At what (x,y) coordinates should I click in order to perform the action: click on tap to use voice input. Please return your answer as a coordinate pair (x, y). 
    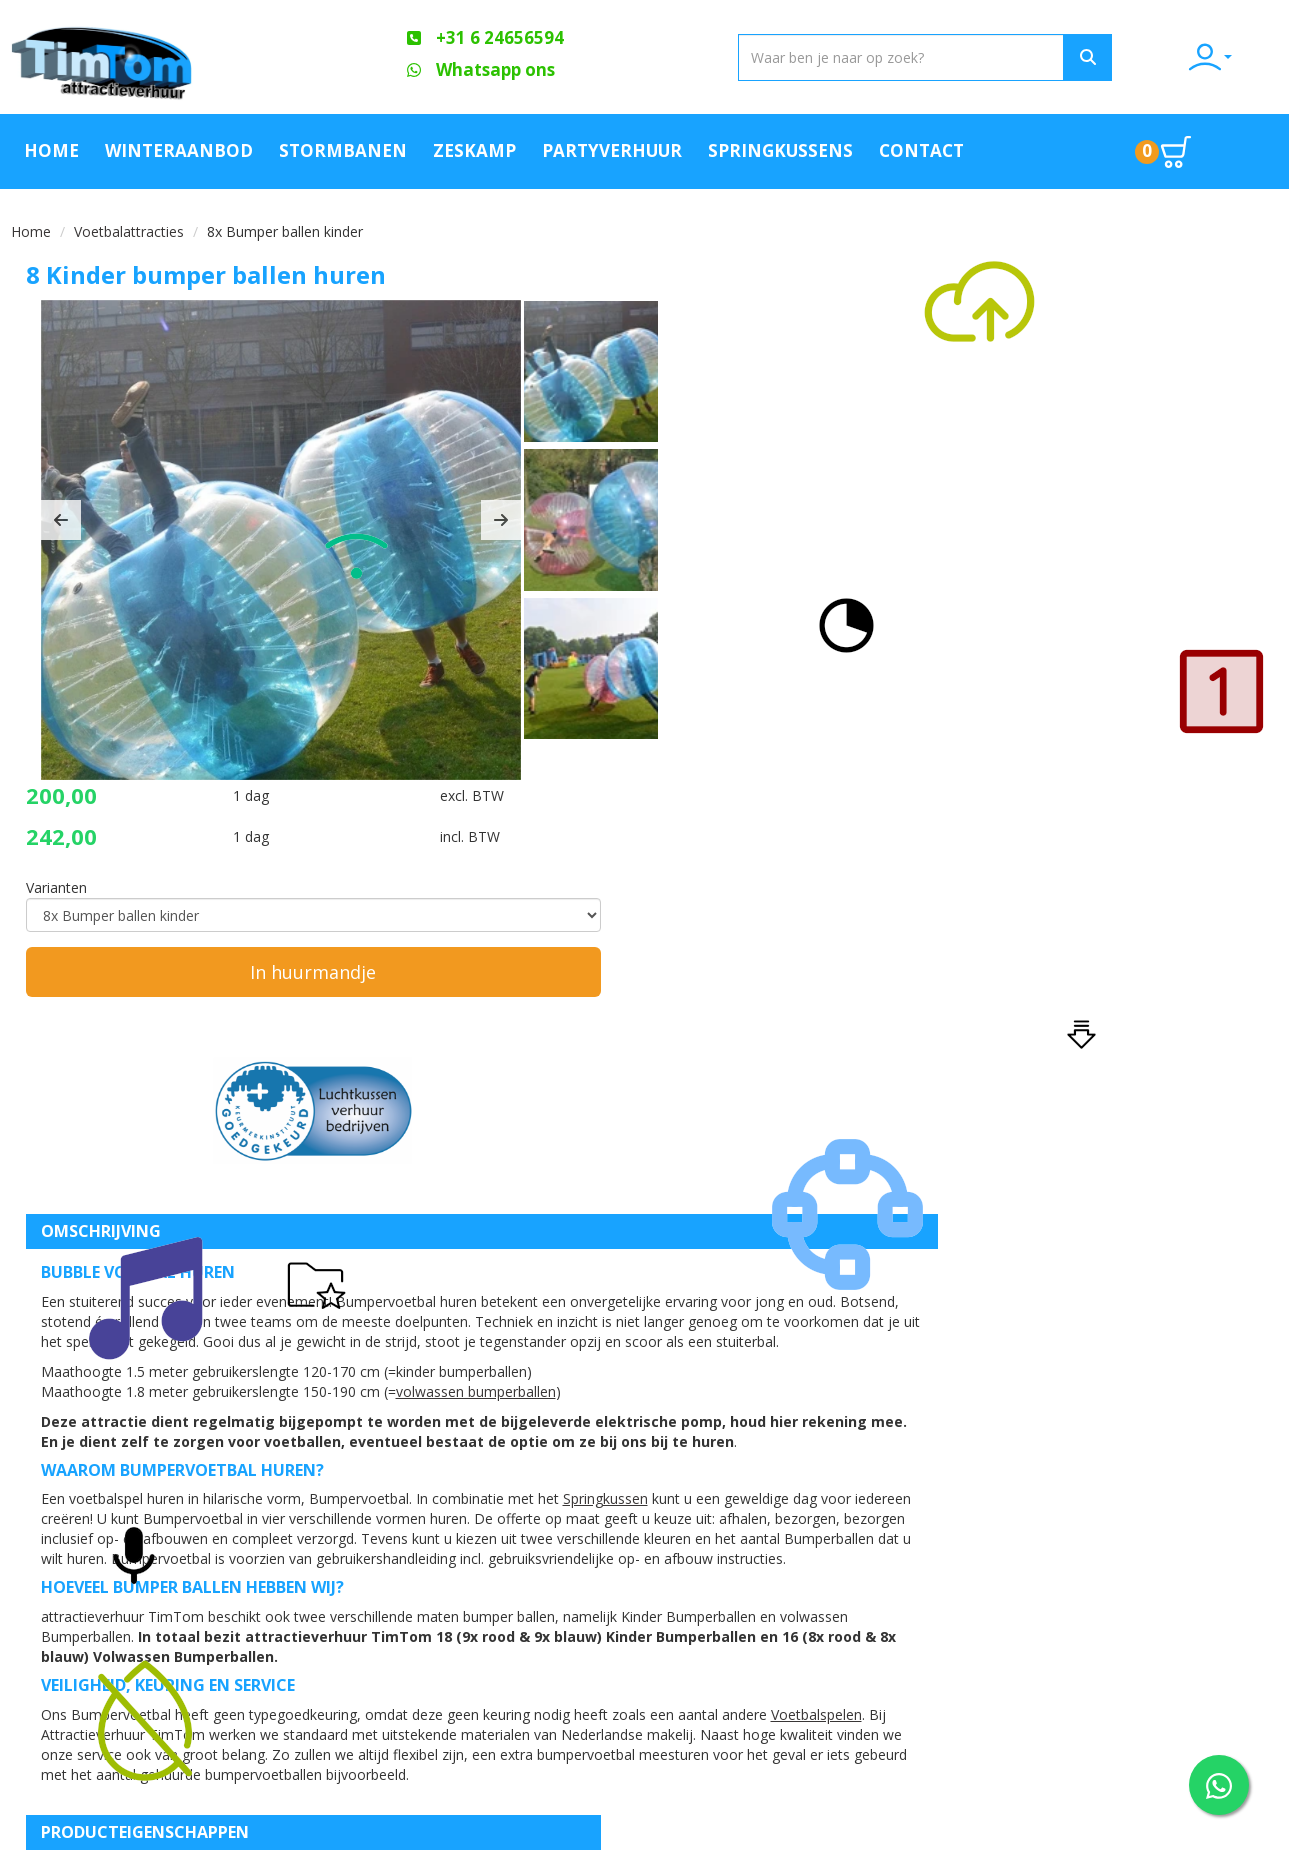
    Looking at the image, I should click on (134, 1554).